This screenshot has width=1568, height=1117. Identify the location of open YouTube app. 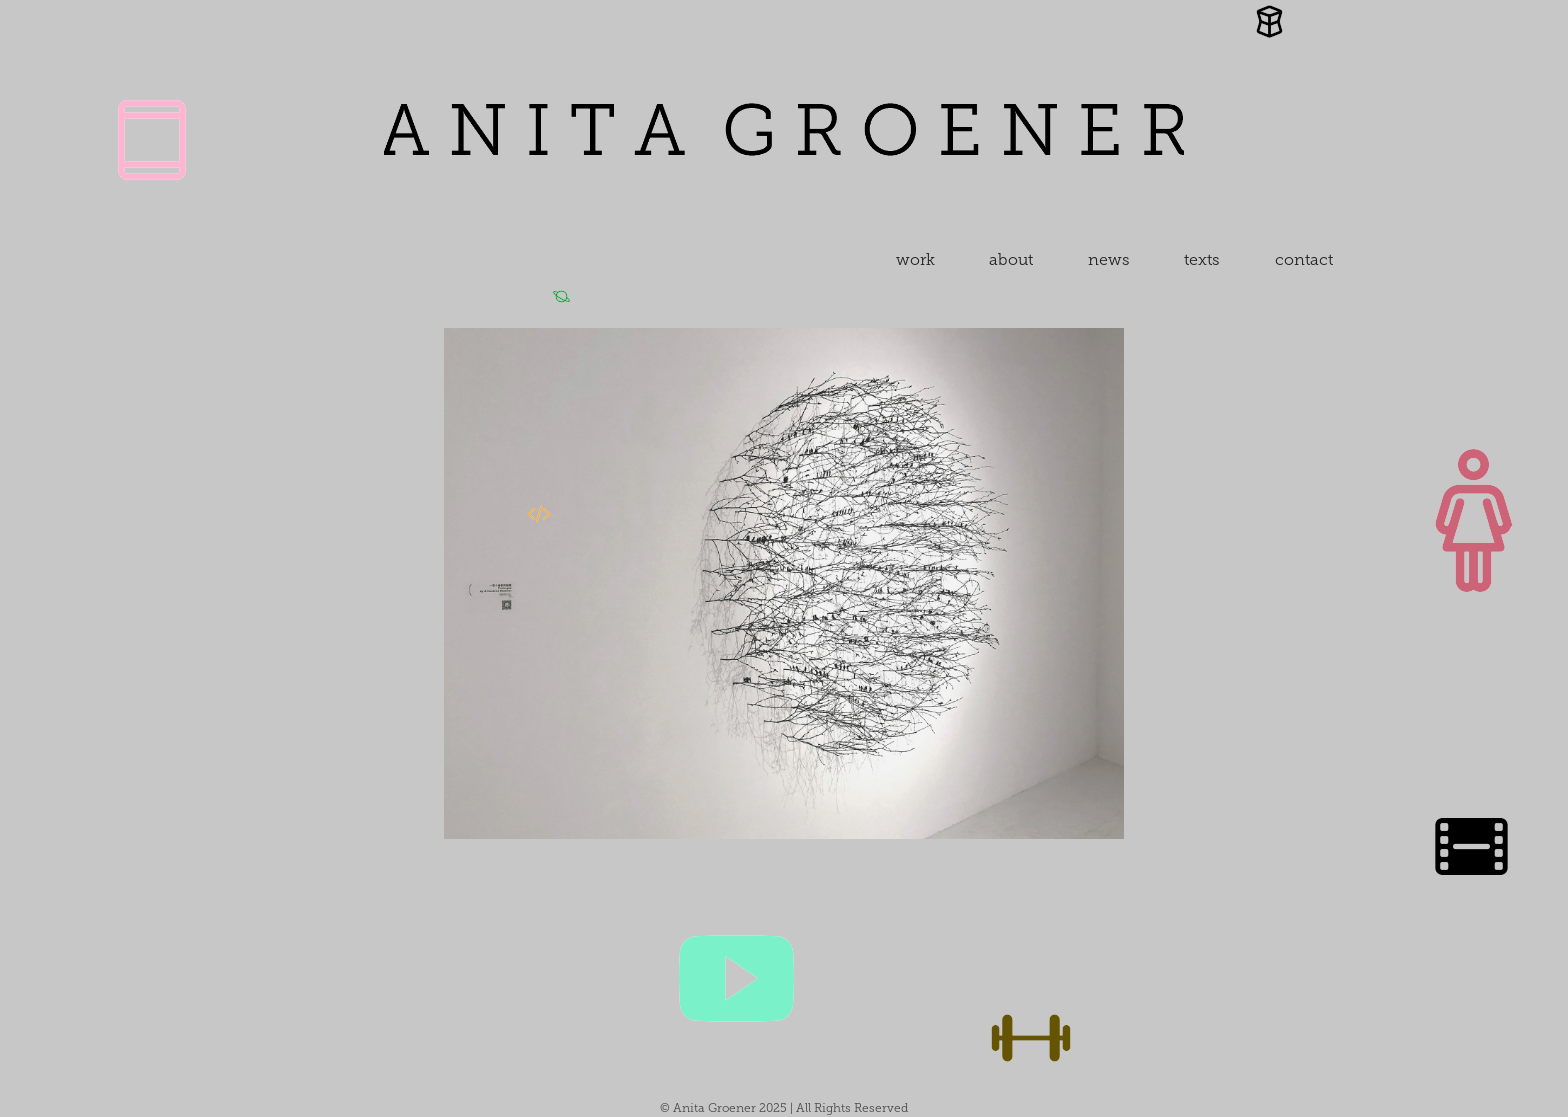
(736, 978).